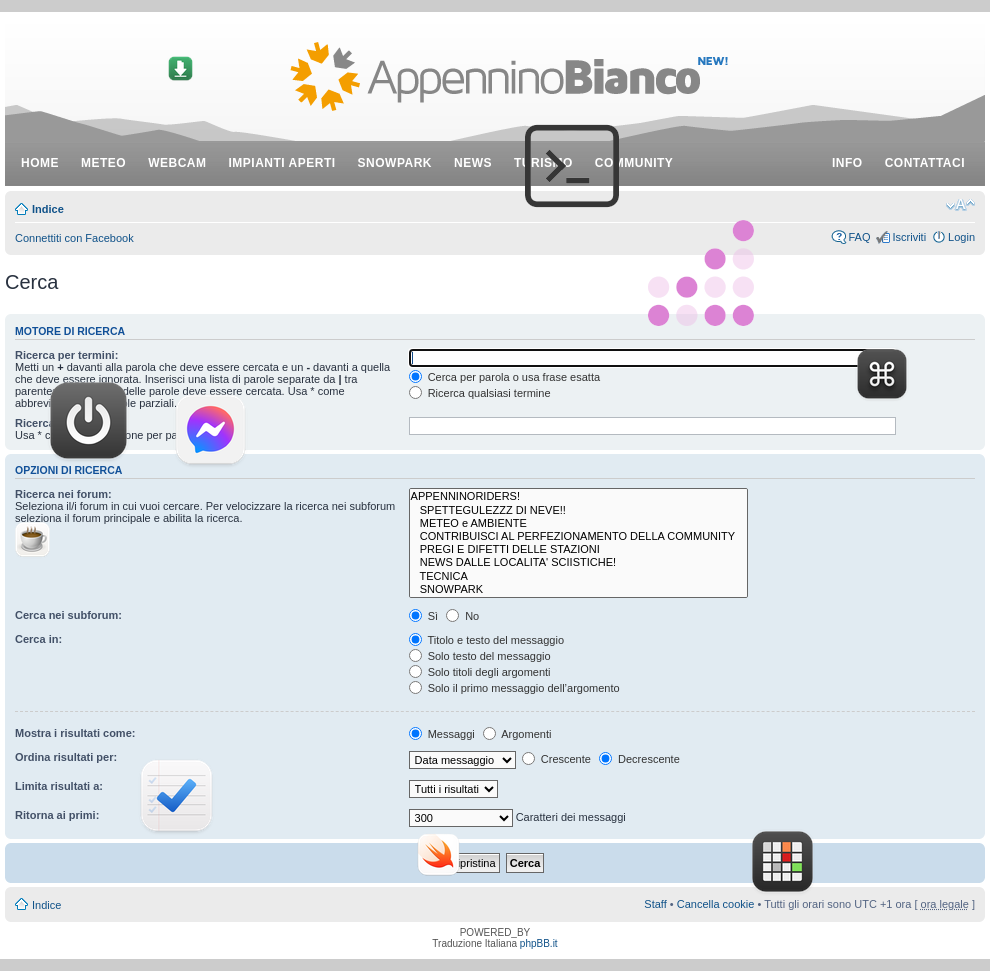 The image size is (990, 971). Describe the element at coordinates (88, 420) in the screenshot. I see `open session or power settings` at that location.